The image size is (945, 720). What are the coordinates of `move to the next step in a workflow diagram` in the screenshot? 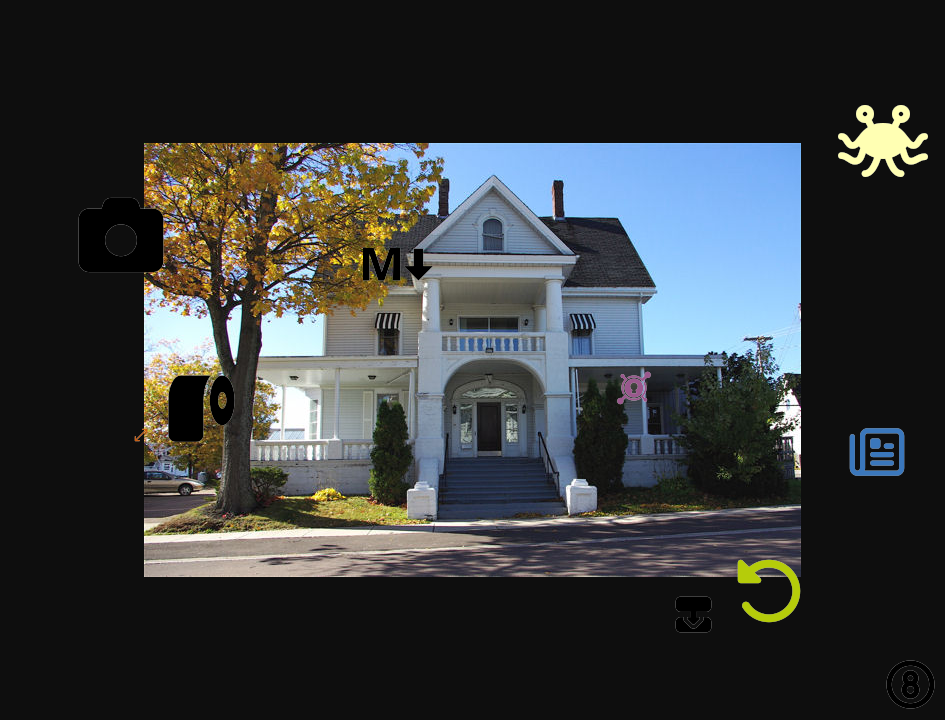 It's located at (693, 614).